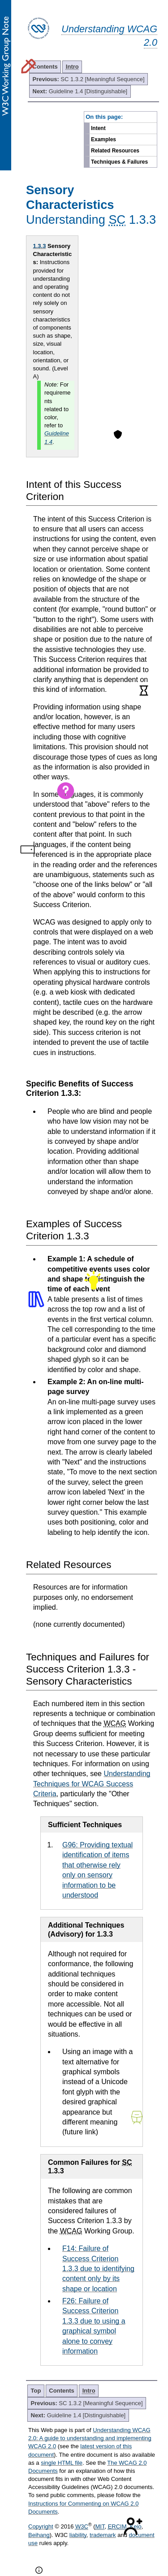 The height and width of the screenshot is (2576, 168). Describe the element at coordinates (36, 1299) in the screenshot. I see `access your library or collection` at that location.